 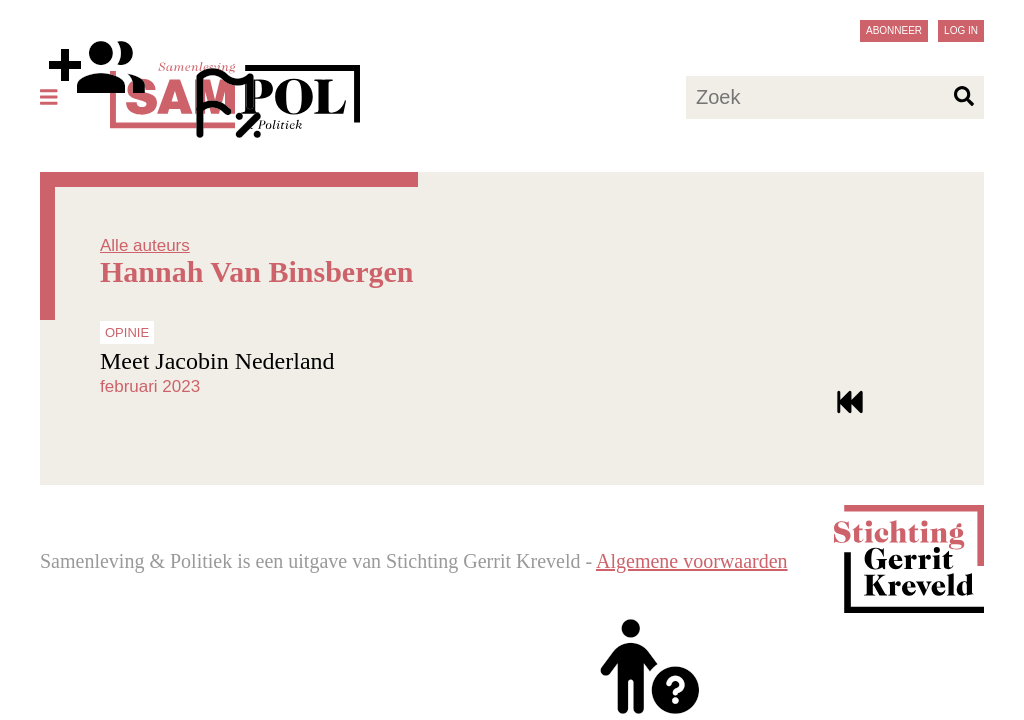 I want to click on add a new member to a group, so click(x=97, y=69).